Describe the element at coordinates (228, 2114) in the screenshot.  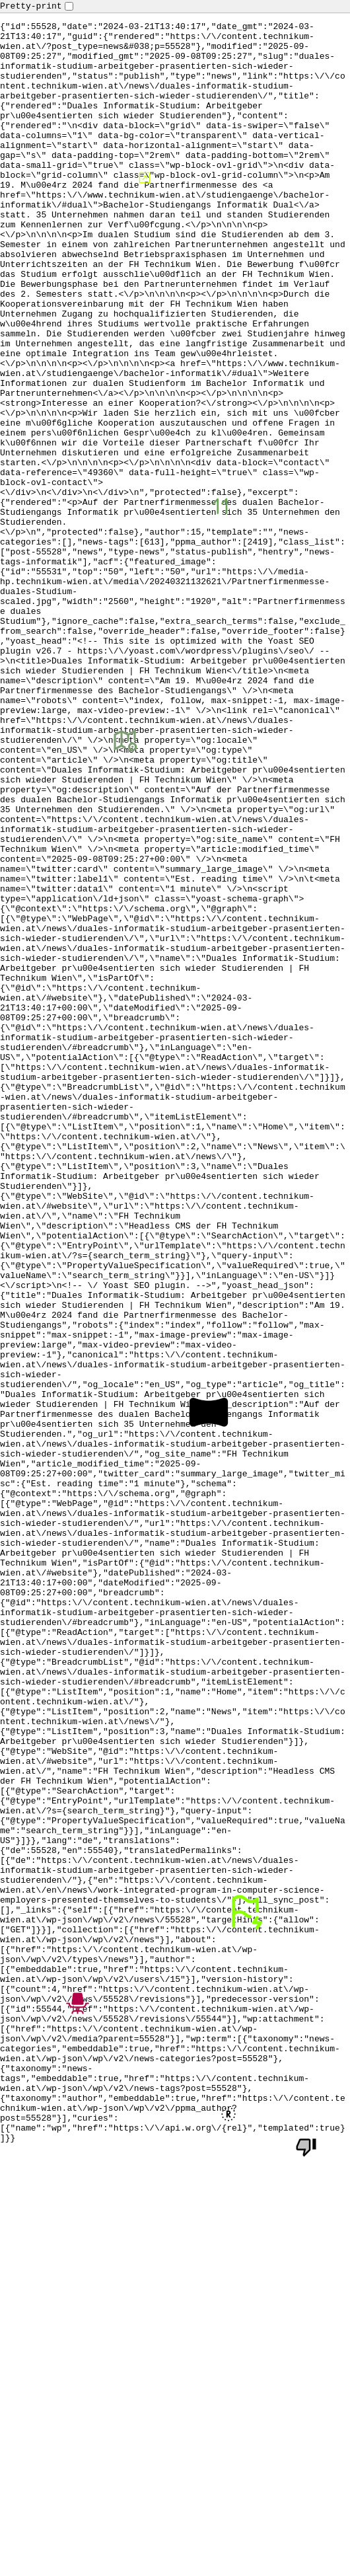
I see `indicates registered trademark or rights reserved` at that location.